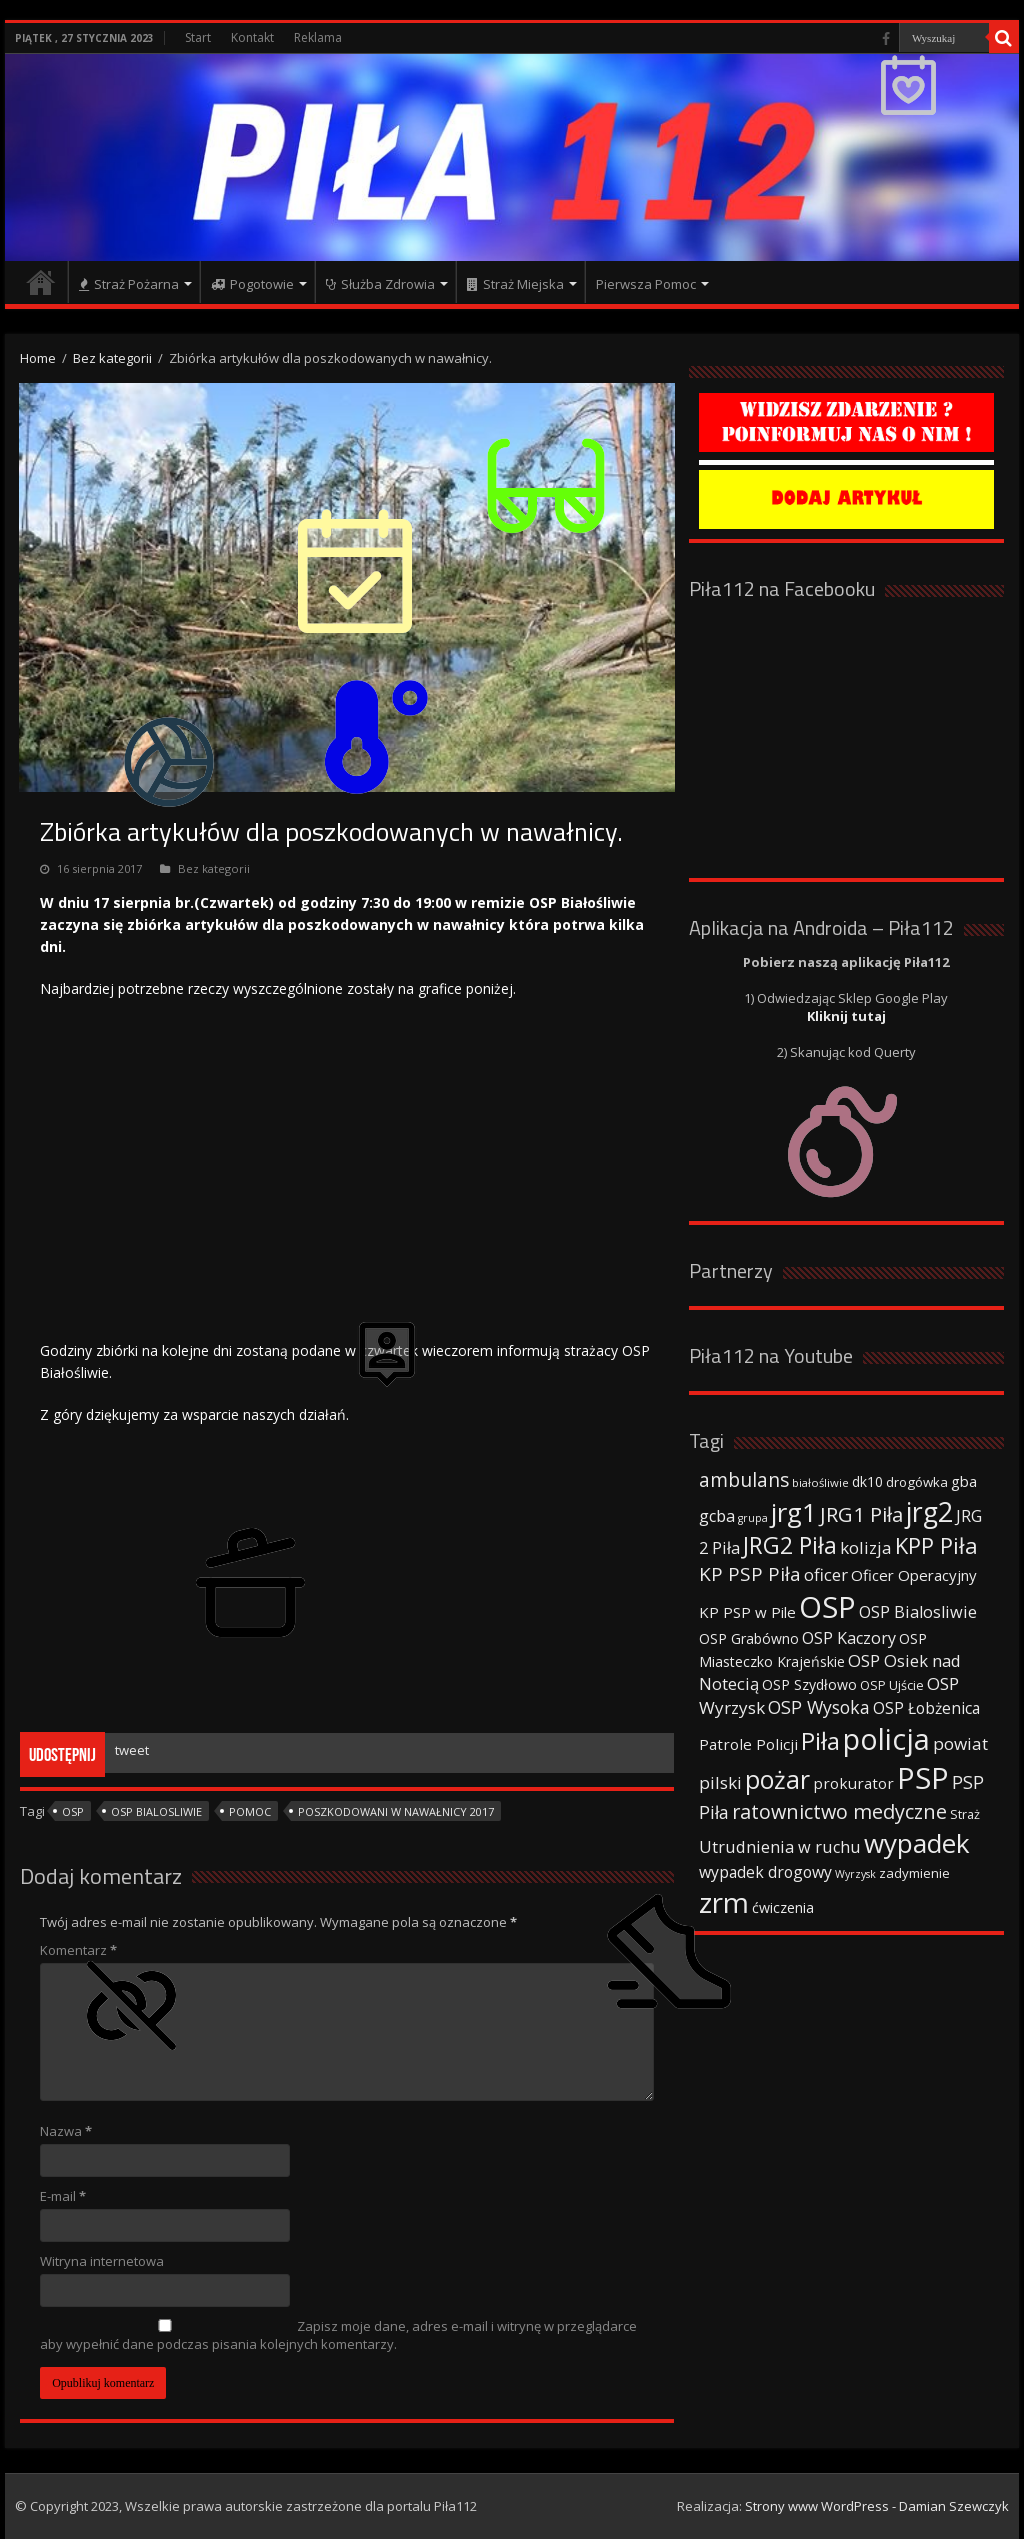 This screenshot has height=2539, width=1024. Describe the element at coordinates (546, 488) in the screenshot. I see `toggle cool or incognito mode` at that location.